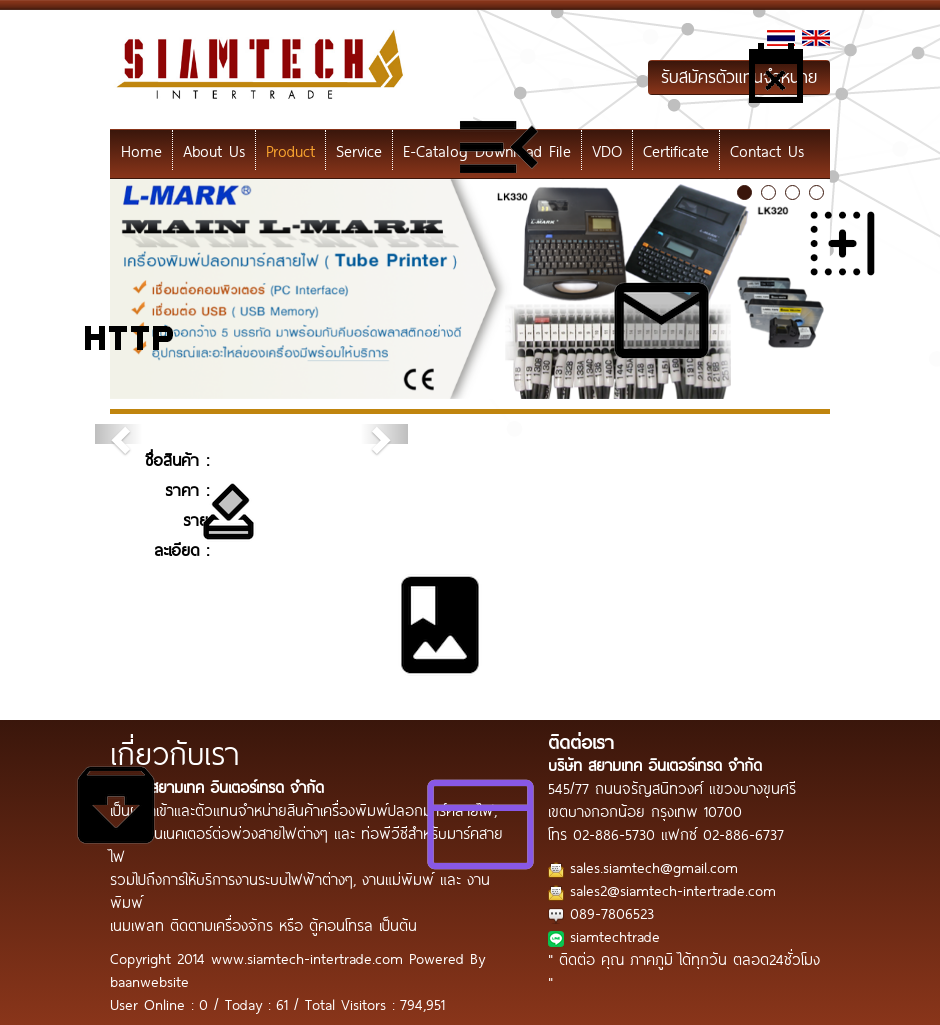 The width and height of the screenshot is (940, 1025). What do you see at coordinates (842, 243) in the screenshot?
I see `add a right border to selected element` at bounding box center [842, 243].